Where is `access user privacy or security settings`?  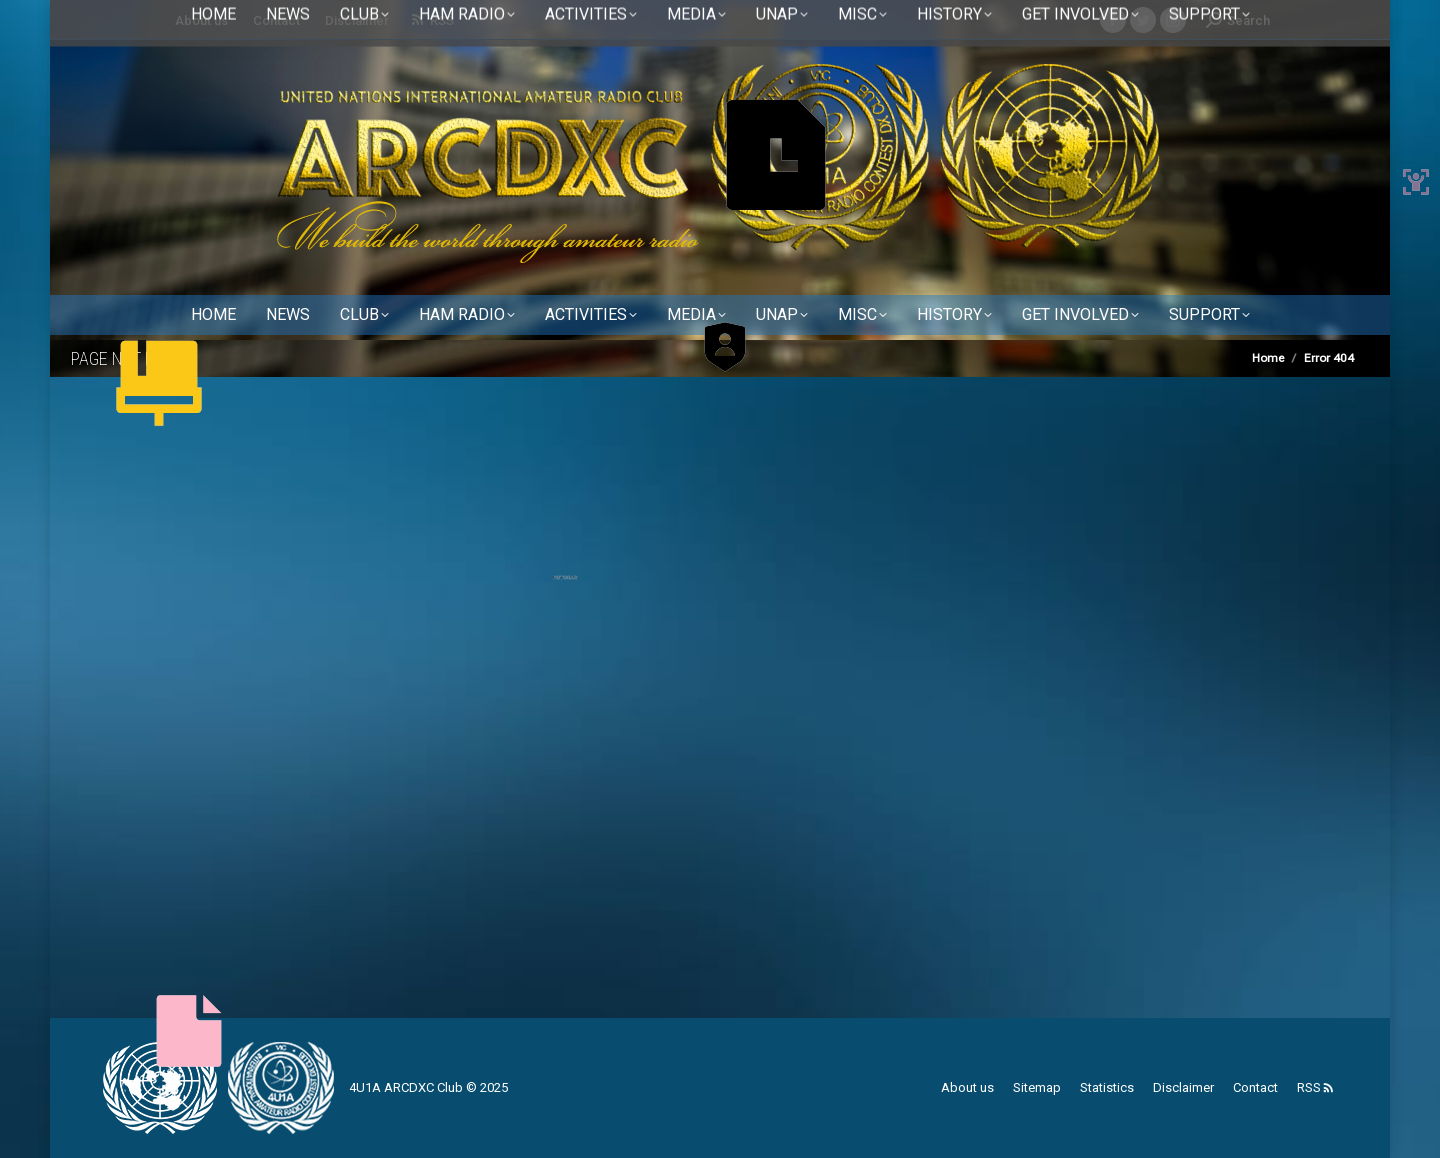 access user privacy or security settings is located at coordinates (725, 347).